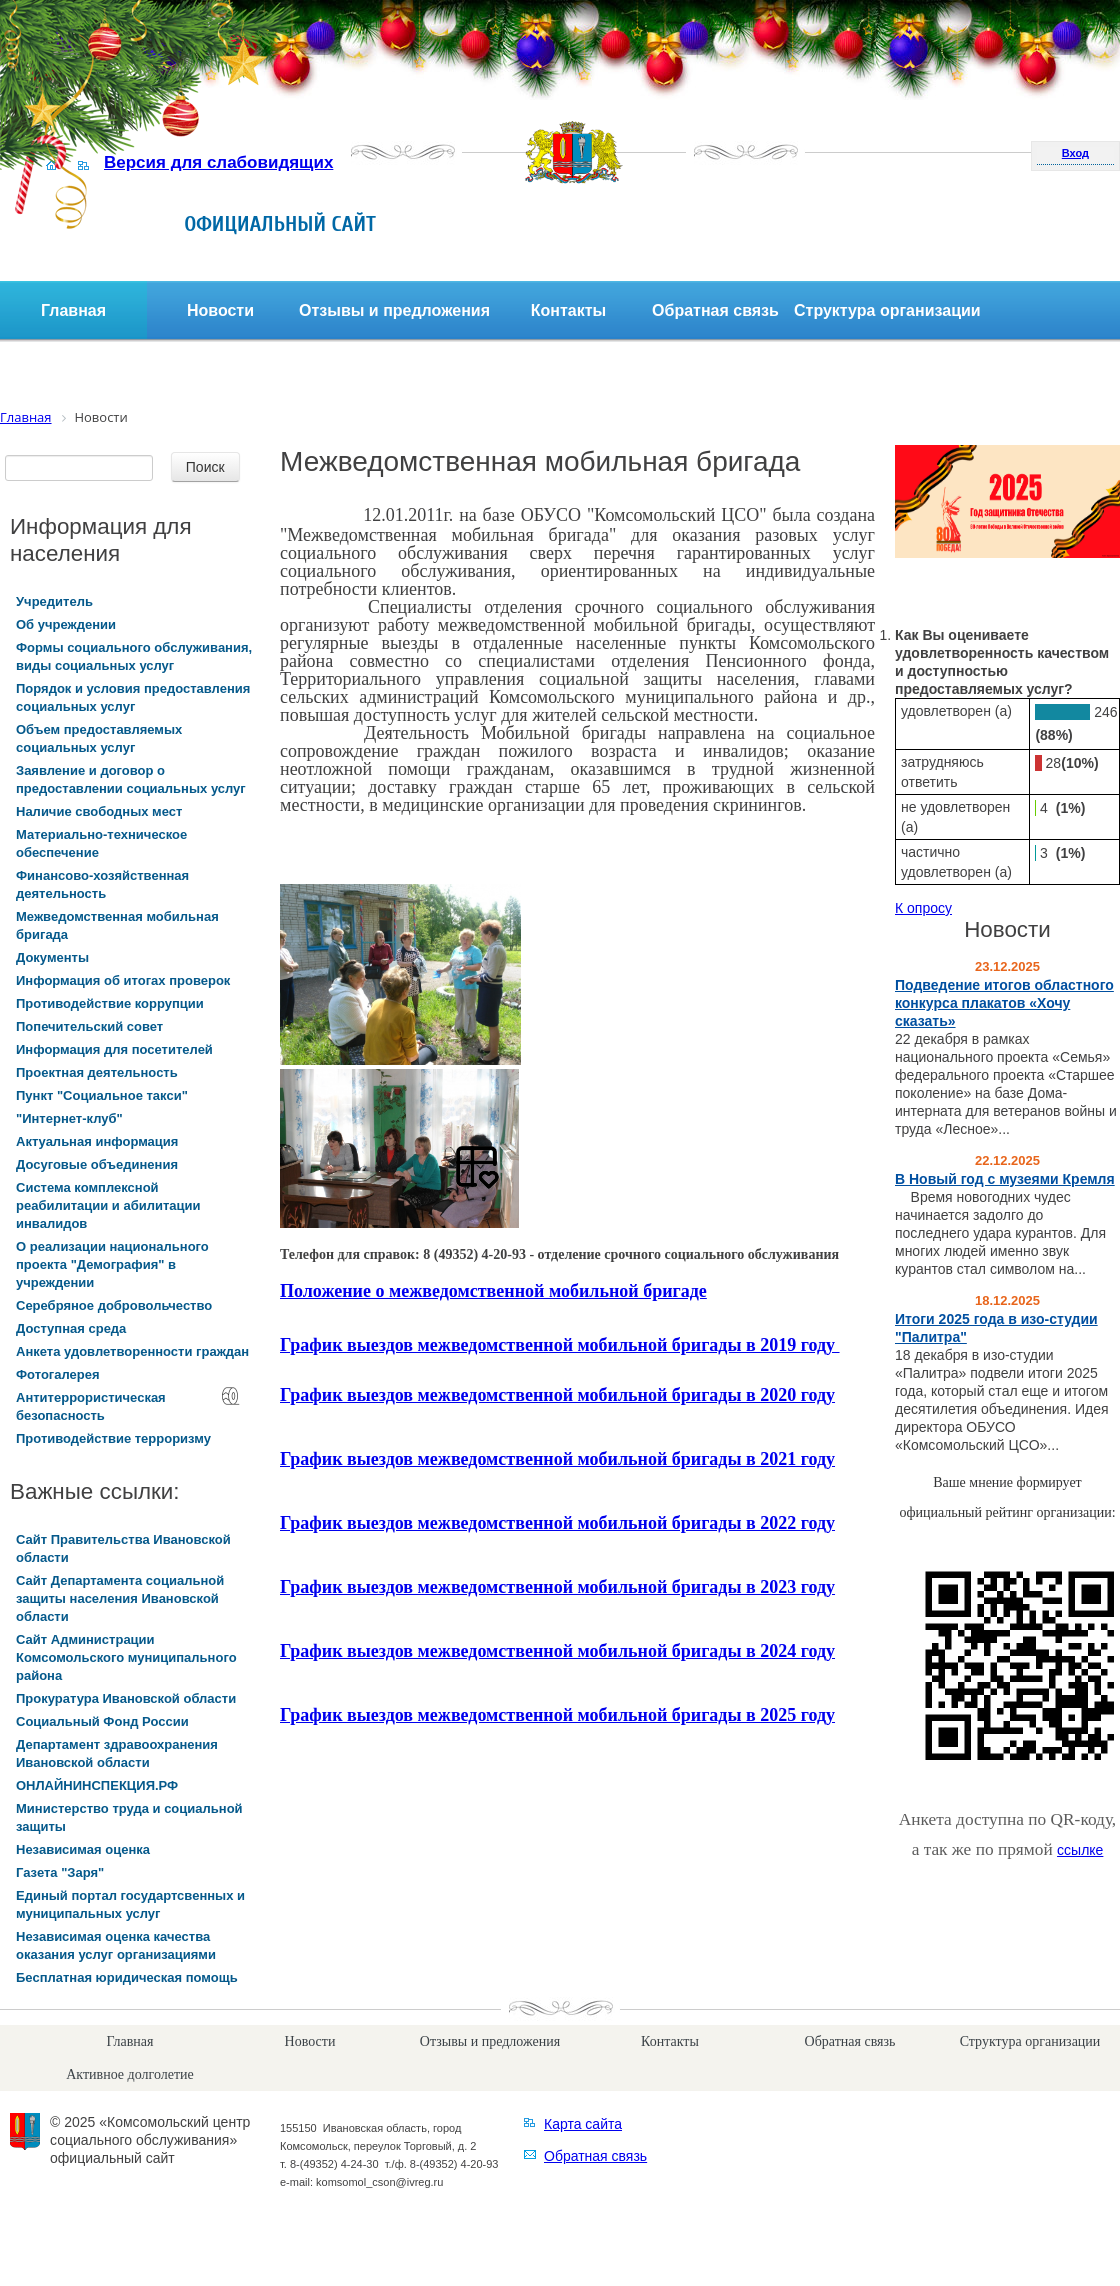 Image resolution: width=1120 pixels, height=2286 pixels. Describe the element at coordinates (230, 1396) in the screenshot. I see `view tire information or status` at that location.